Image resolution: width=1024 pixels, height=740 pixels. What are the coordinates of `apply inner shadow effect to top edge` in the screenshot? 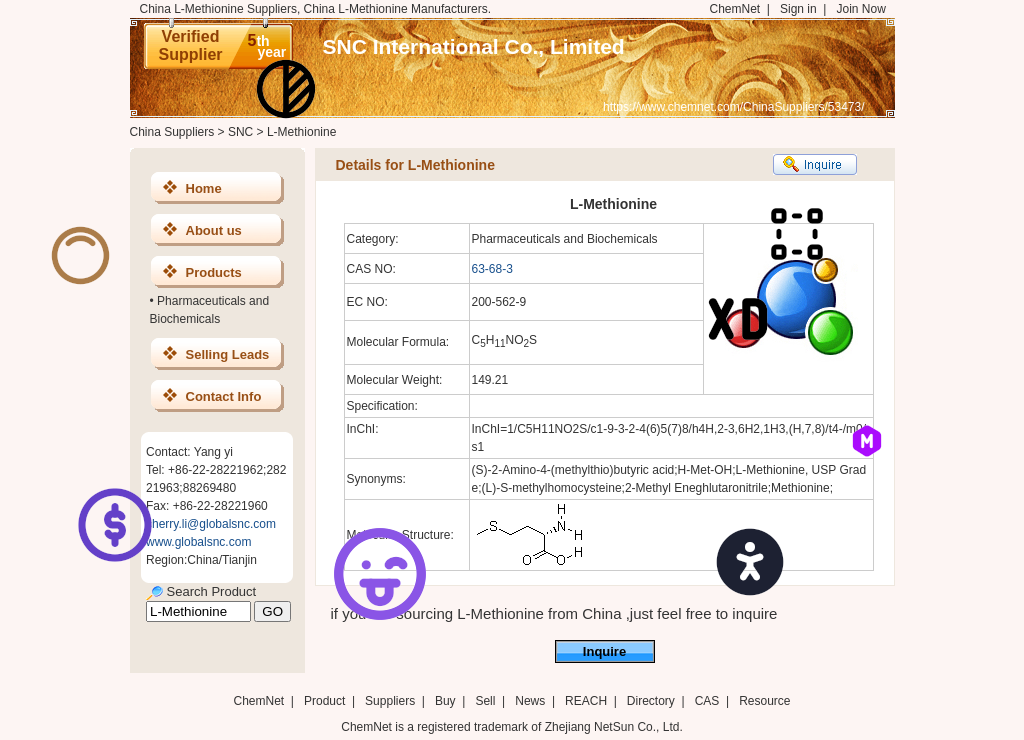 It's located at (80, 255).